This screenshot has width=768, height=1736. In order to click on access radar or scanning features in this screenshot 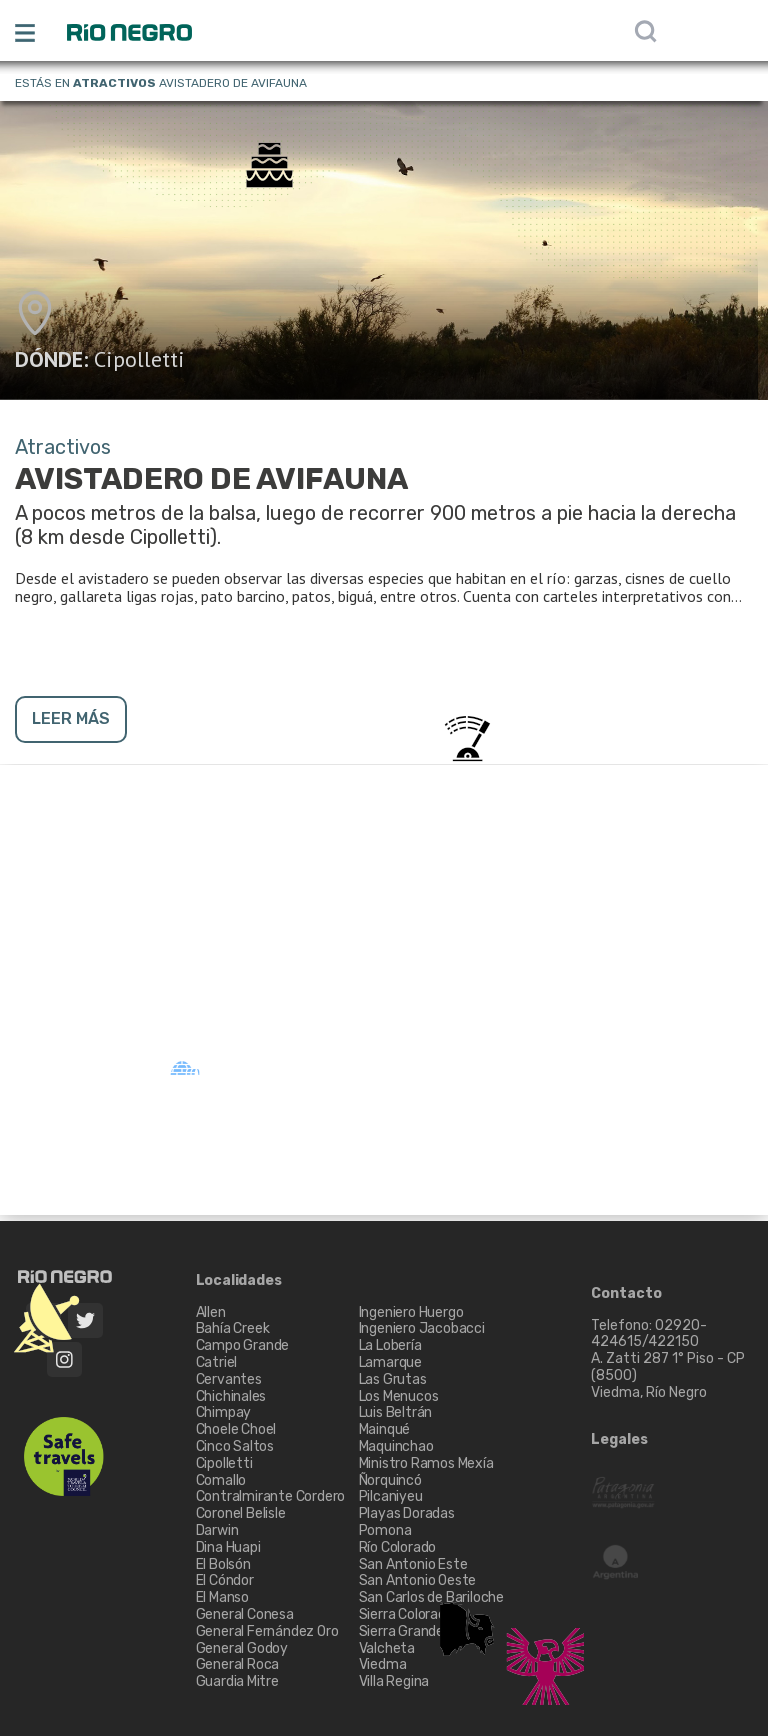, I will do `click(44, 1317)`.